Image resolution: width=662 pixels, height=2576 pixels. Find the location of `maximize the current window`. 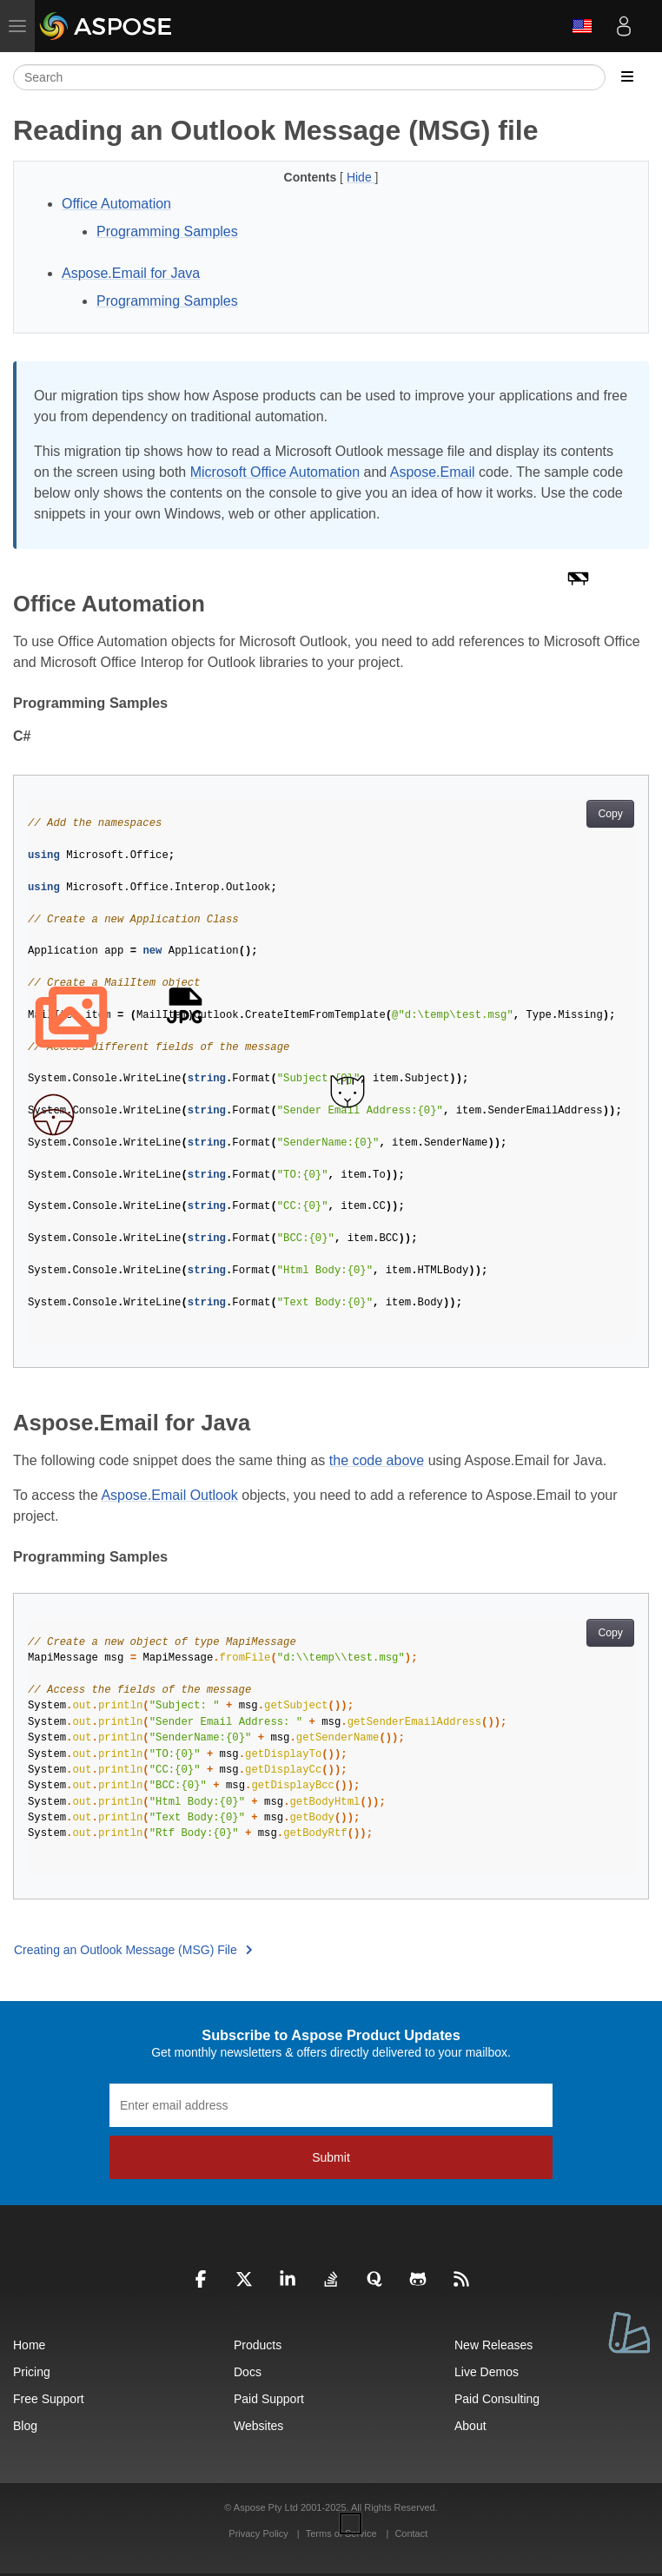

maximize the current window is located at coordinates (350, 2523).